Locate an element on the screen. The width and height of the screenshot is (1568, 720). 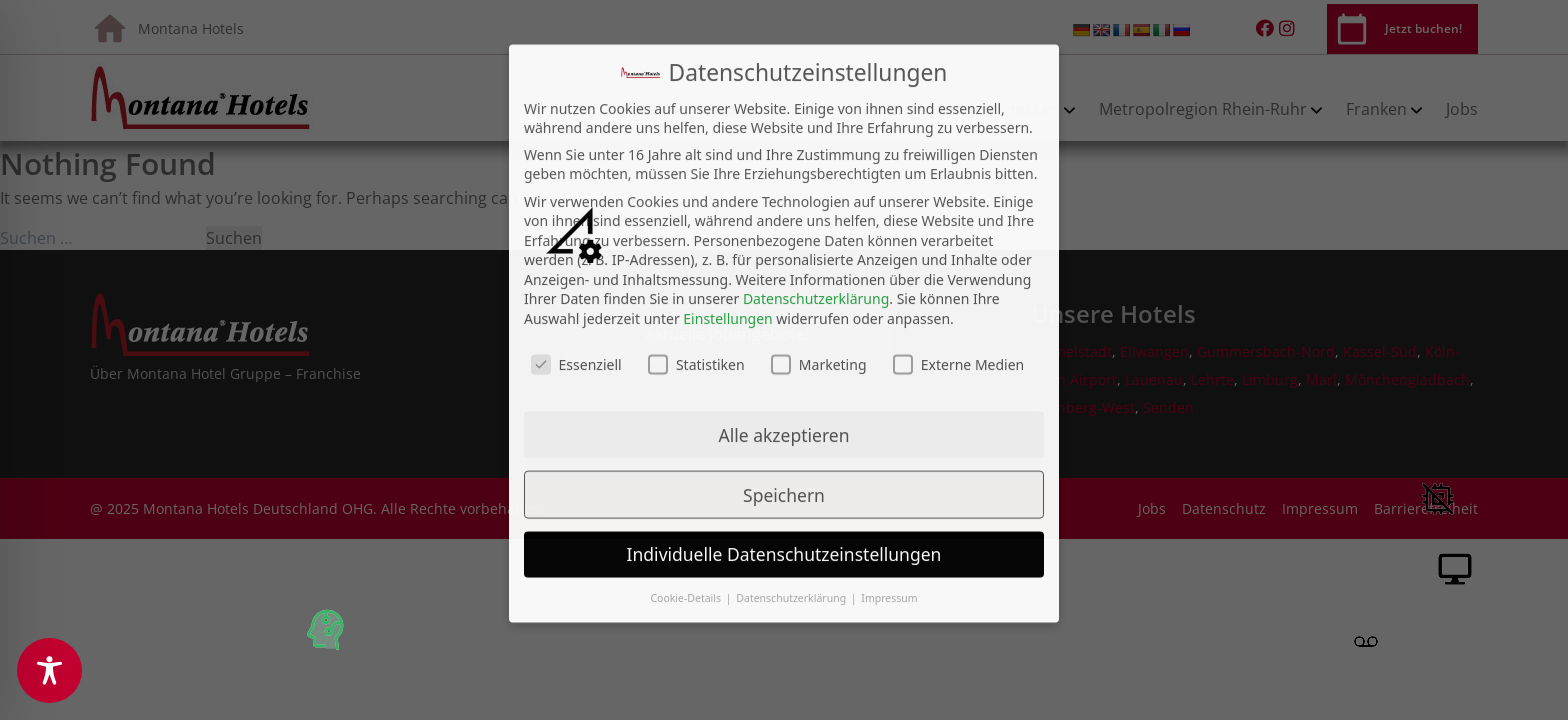
indicates processor or CPU is disabled is located at coordinates (1438, 499).